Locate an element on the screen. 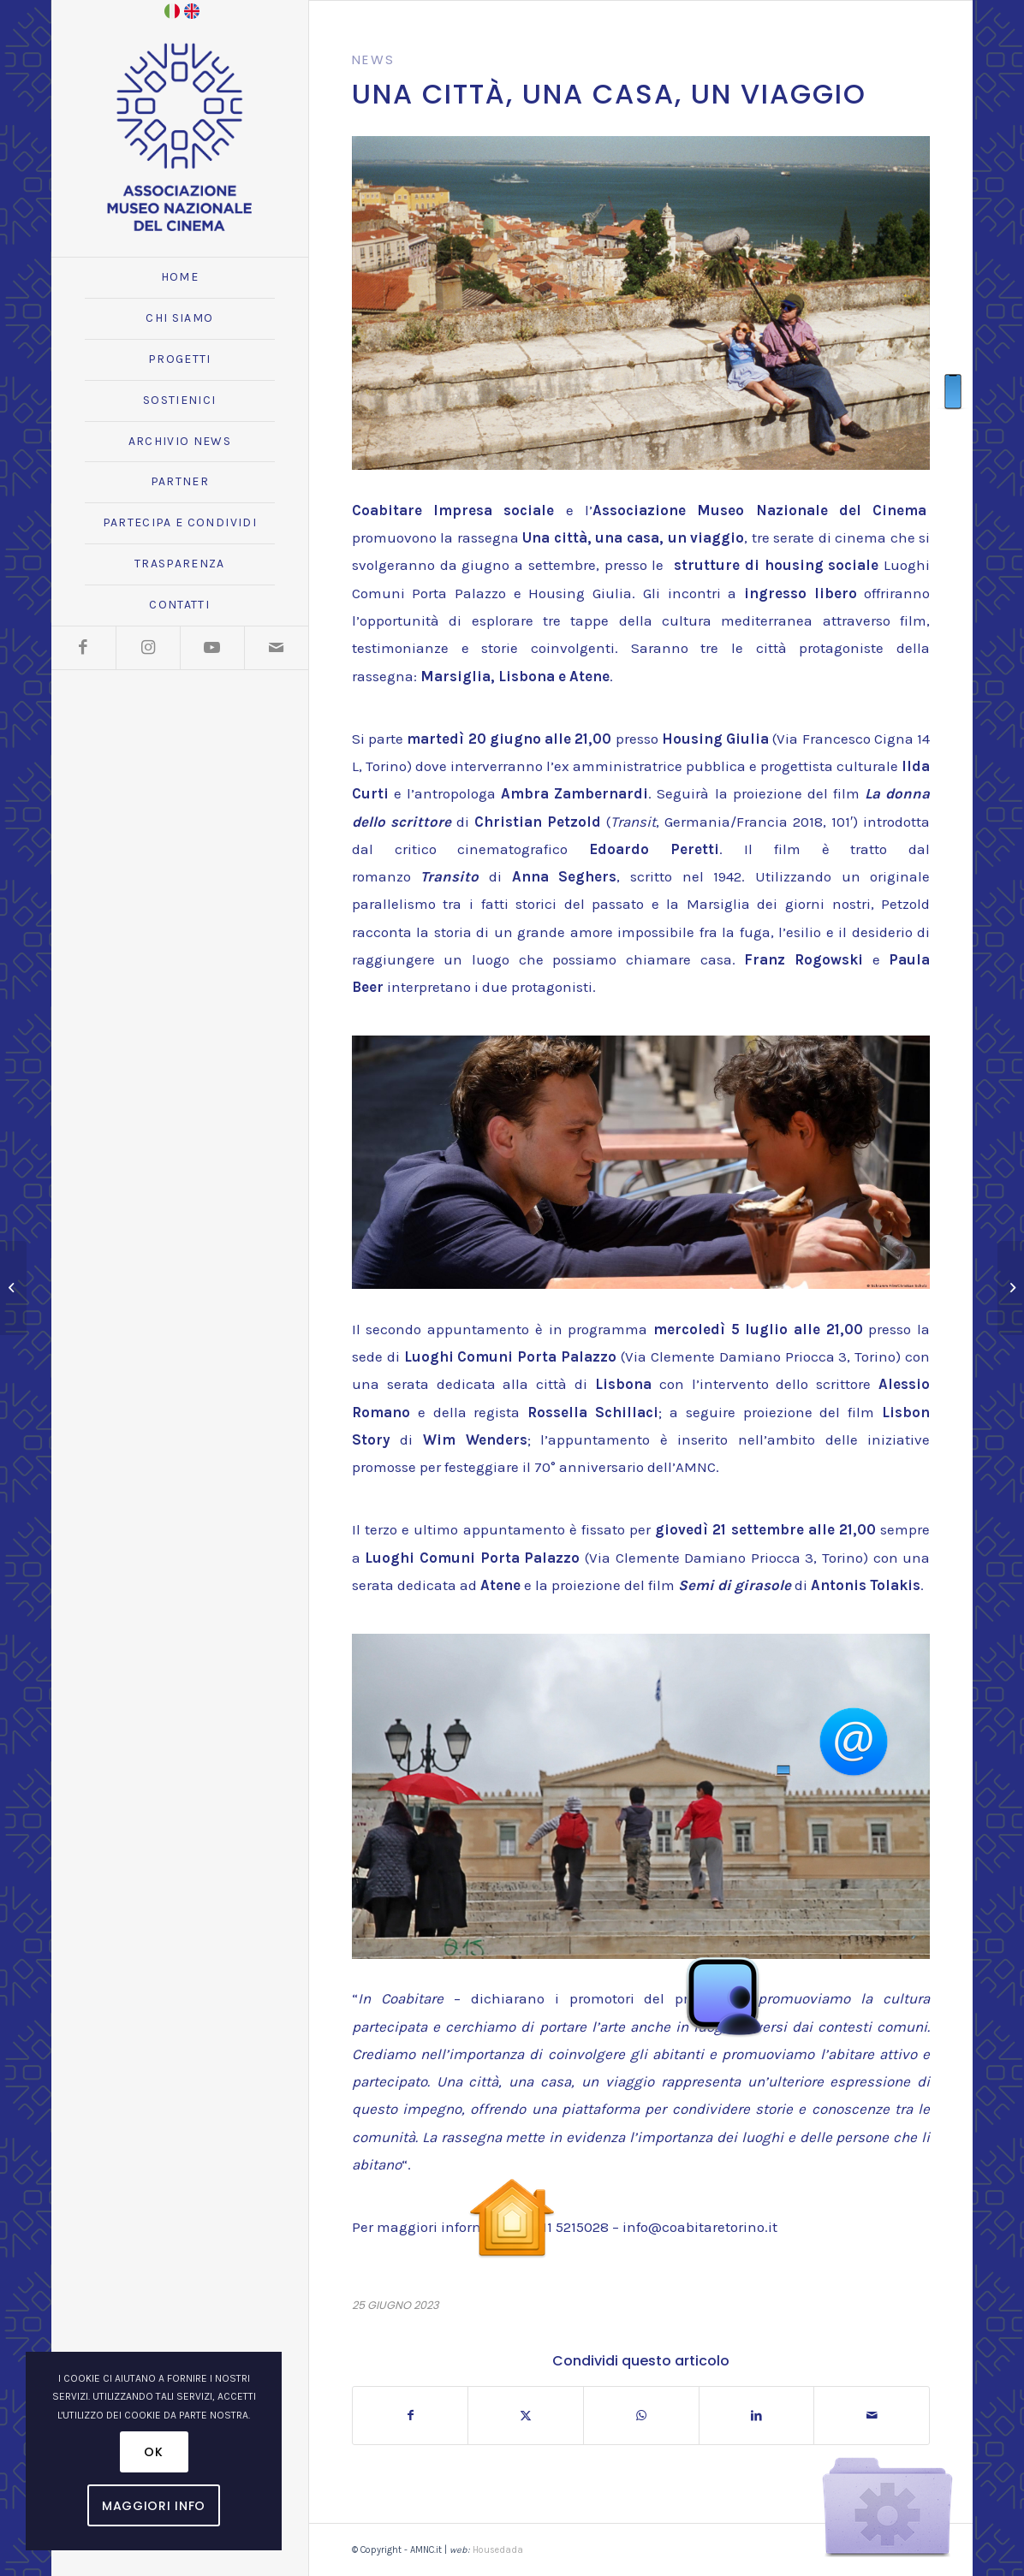 Image resolution: width=1024 pixels, height=2576 pixels. open home settings or preferences is located at coordinates (512, 2217).